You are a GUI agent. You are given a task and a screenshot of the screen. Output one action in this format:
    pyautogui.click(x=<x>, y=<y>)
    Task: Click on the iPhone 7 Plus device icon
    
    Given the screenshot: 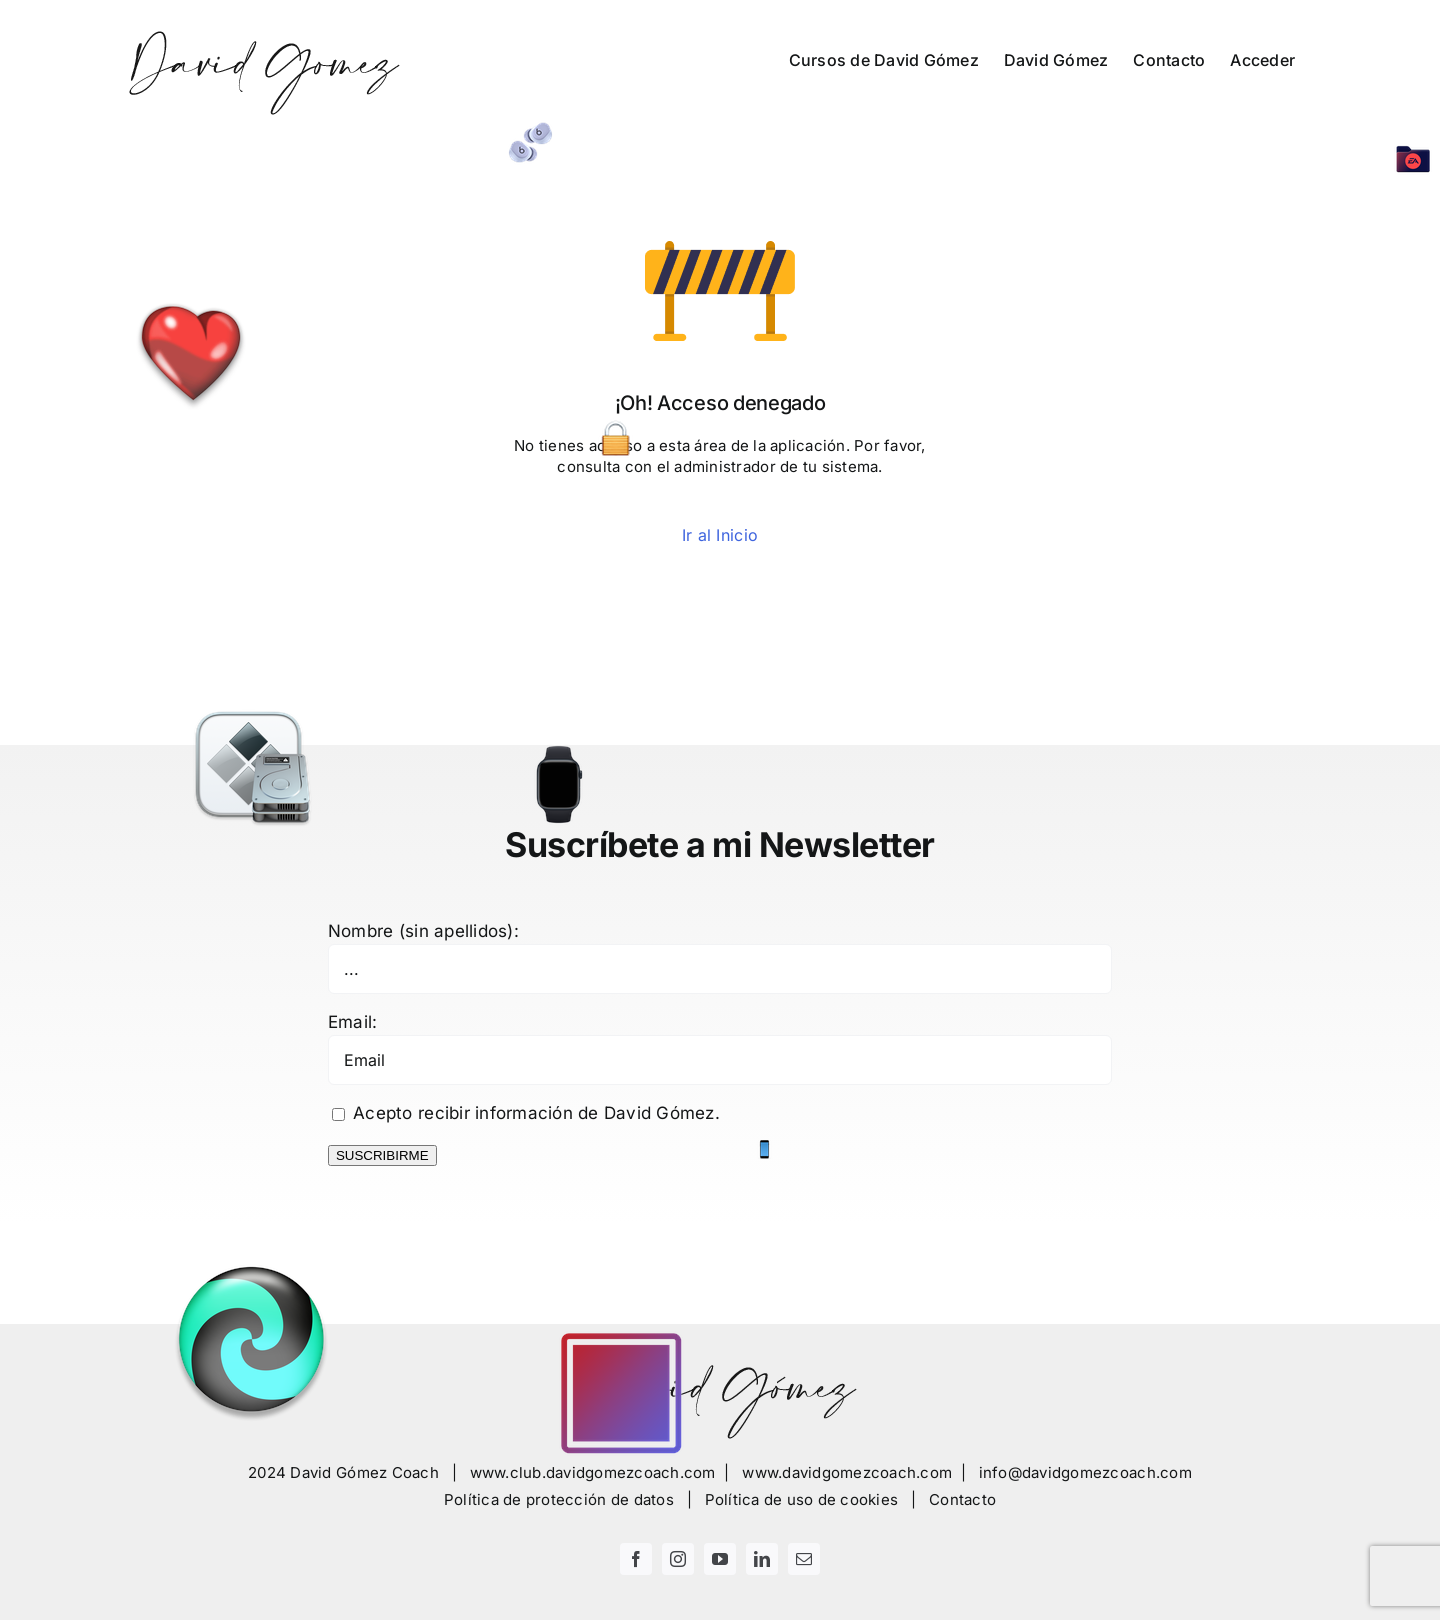 What is the action you would take?
    pyautogui.click(x=764, y=1149)
    